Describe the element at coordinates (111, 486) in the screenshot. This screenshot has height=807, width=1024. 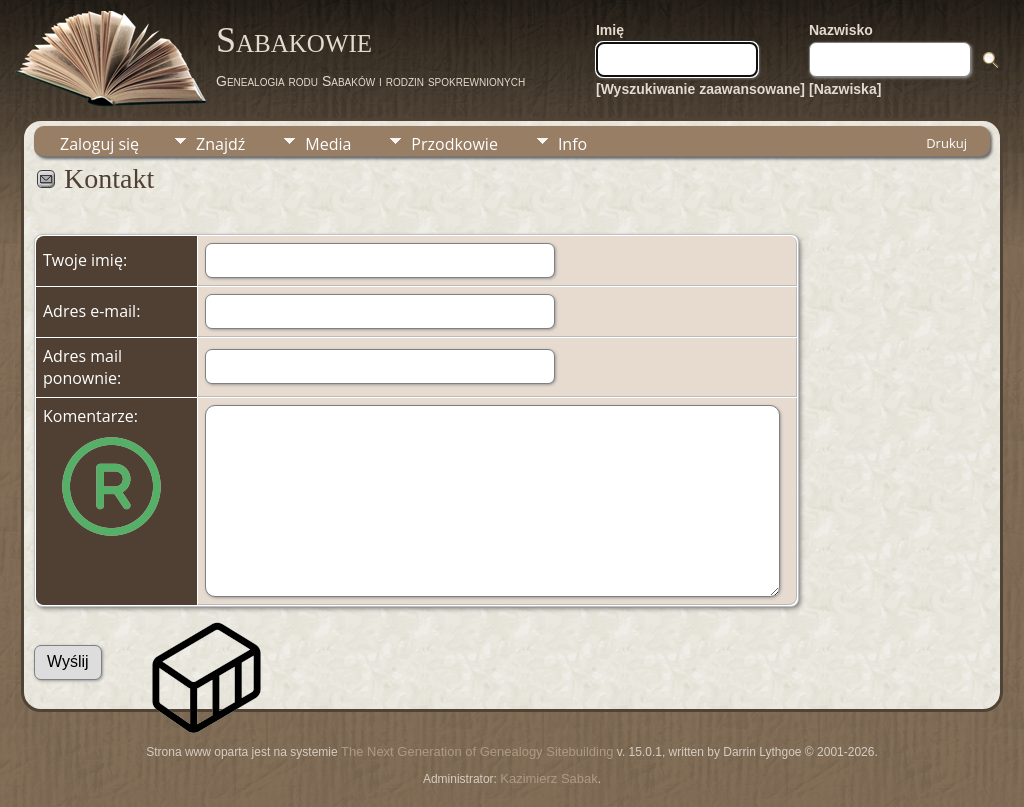
I see `indicates registered trademark status` at that location.